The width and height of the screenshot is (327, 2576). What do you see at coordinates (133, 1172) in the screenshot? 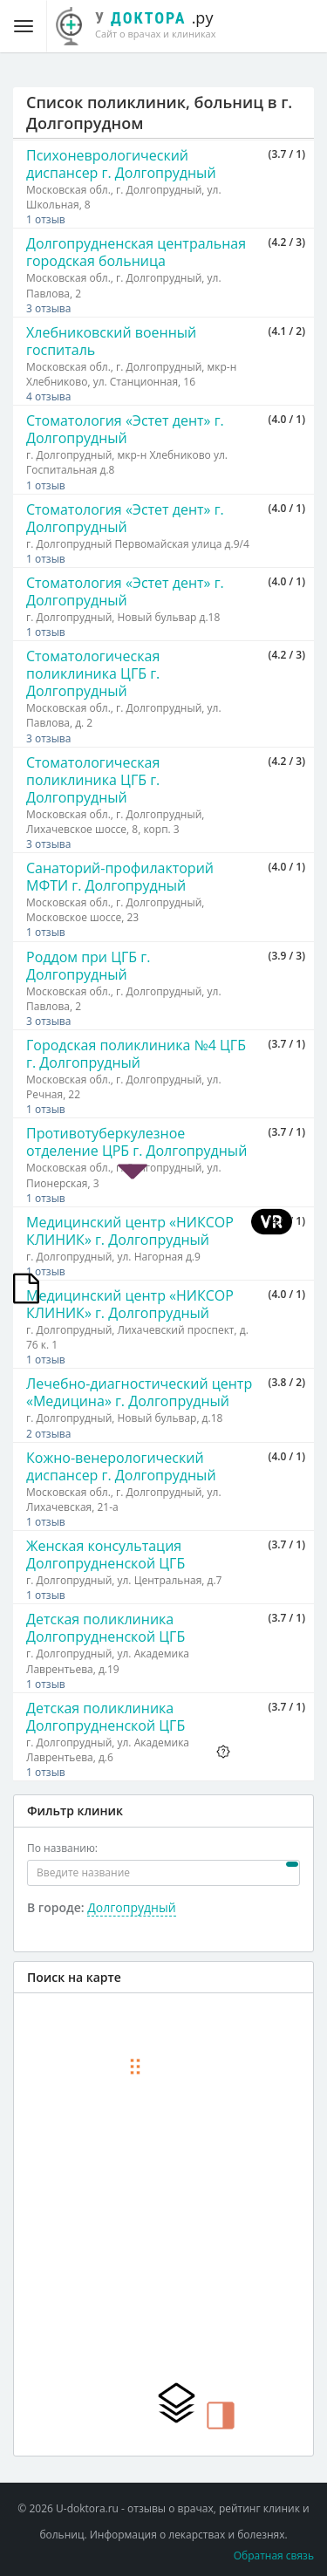
I see `expand a dropdown menu or list` at bounding box center [133, 1172].